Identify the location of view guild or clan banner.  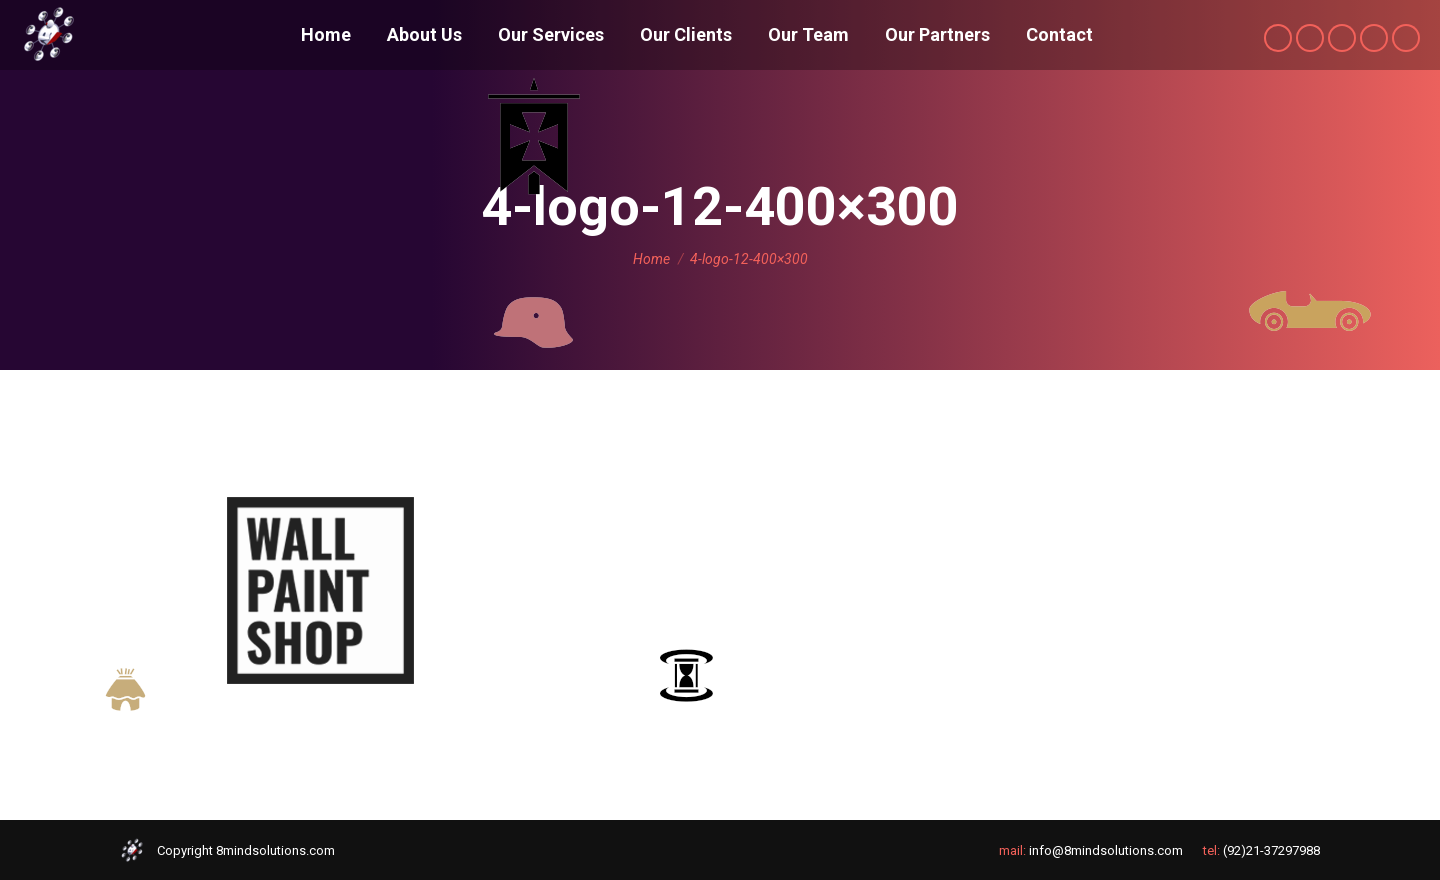
(534, 136).